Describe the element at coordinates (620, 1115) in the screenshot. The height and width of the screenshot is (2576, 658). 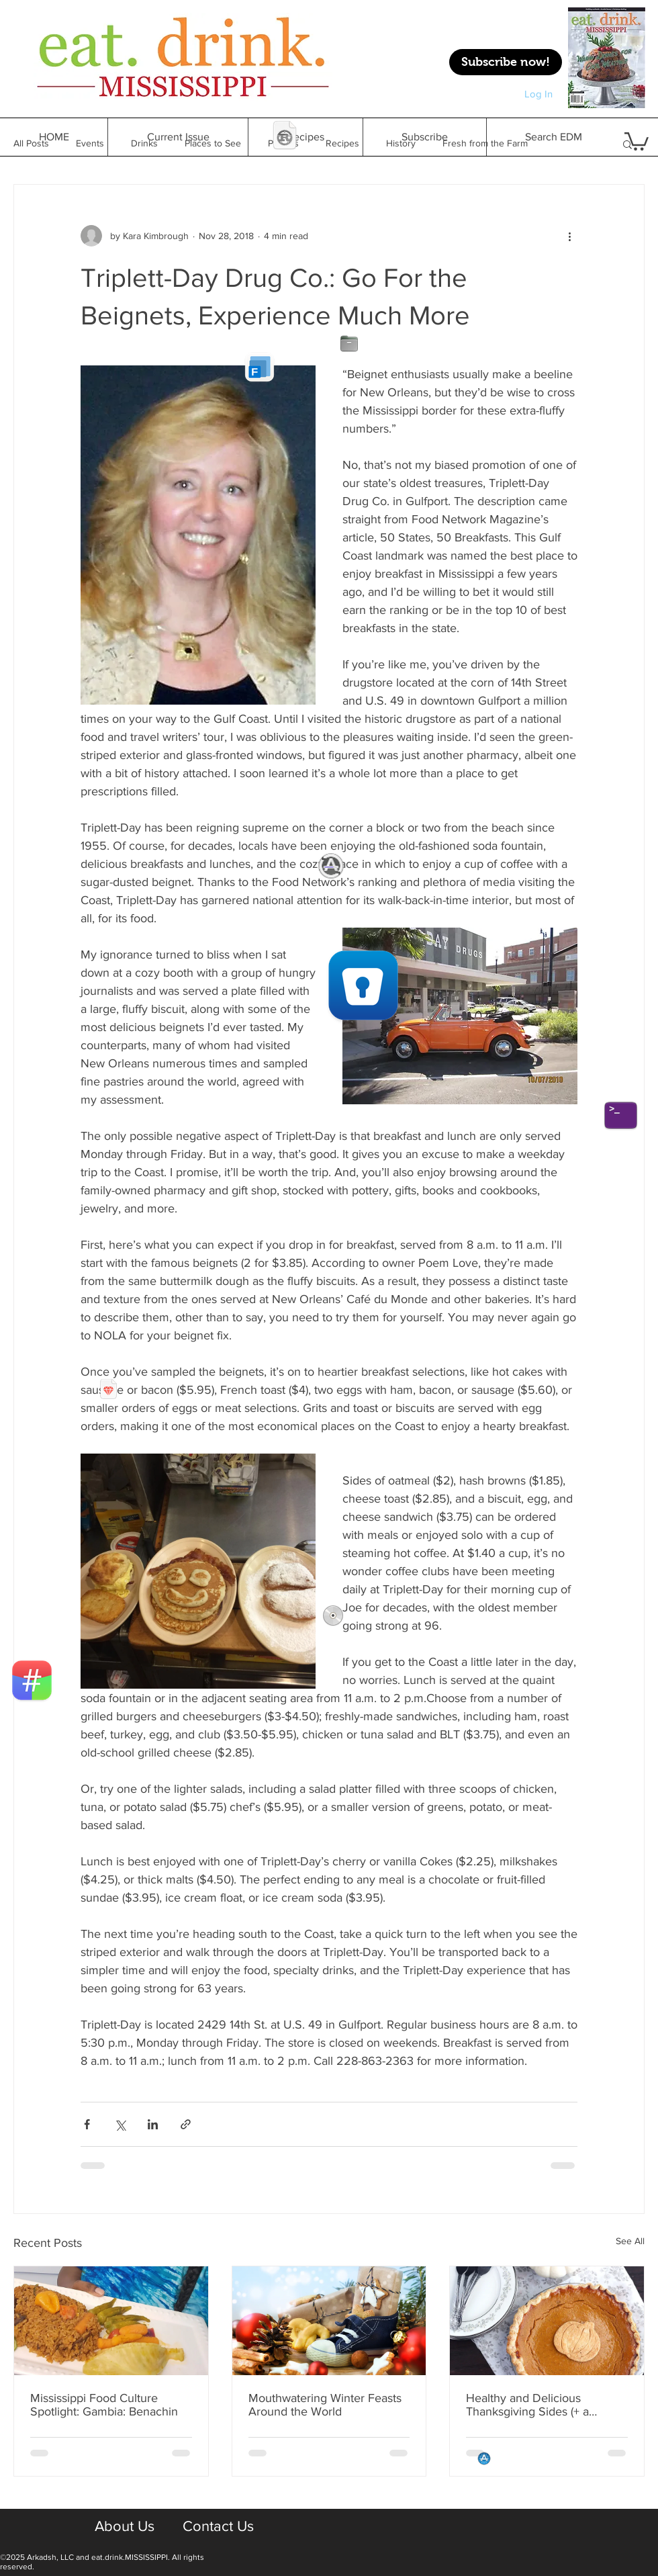
I see `open root terminal with administrator privileges` at that location.